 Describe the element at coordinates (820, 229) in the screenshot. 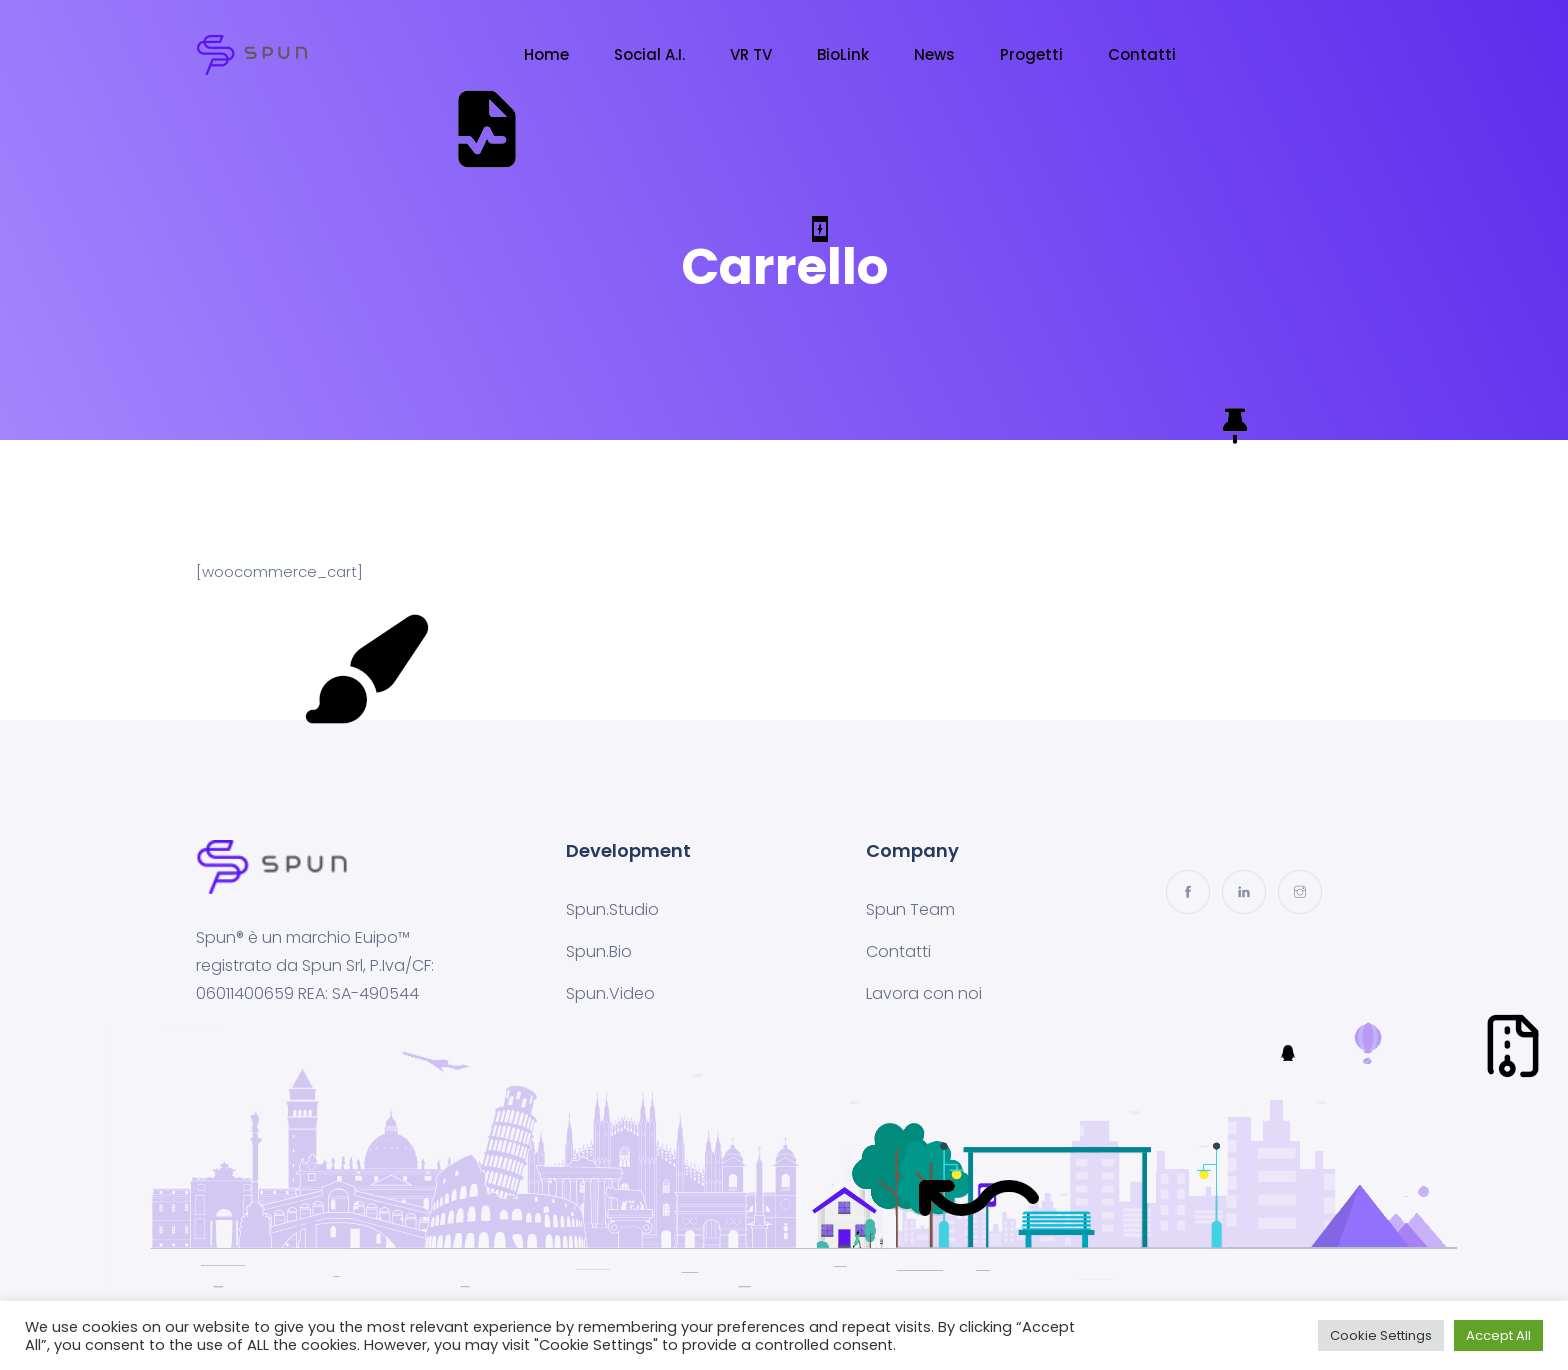

I see `find nearby electric vehicle charging stations` at that location.